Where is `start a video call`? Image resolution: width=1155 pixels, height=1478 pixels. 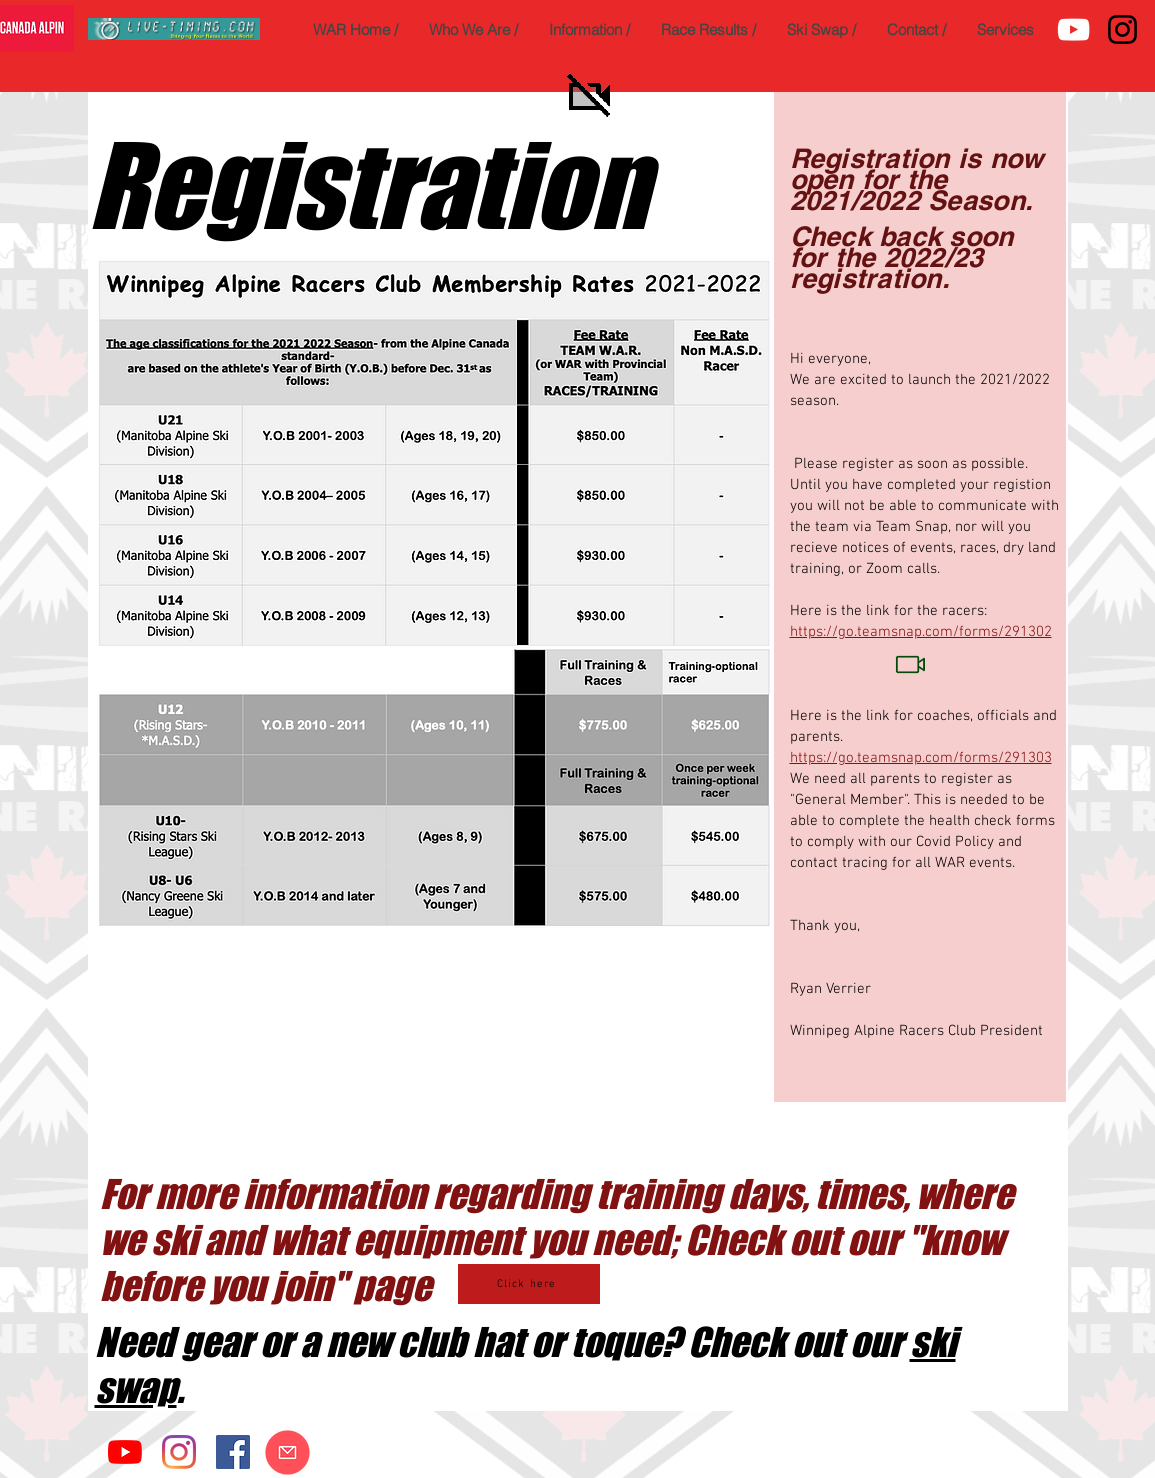
start a video call is located at coordinates (909, 664).